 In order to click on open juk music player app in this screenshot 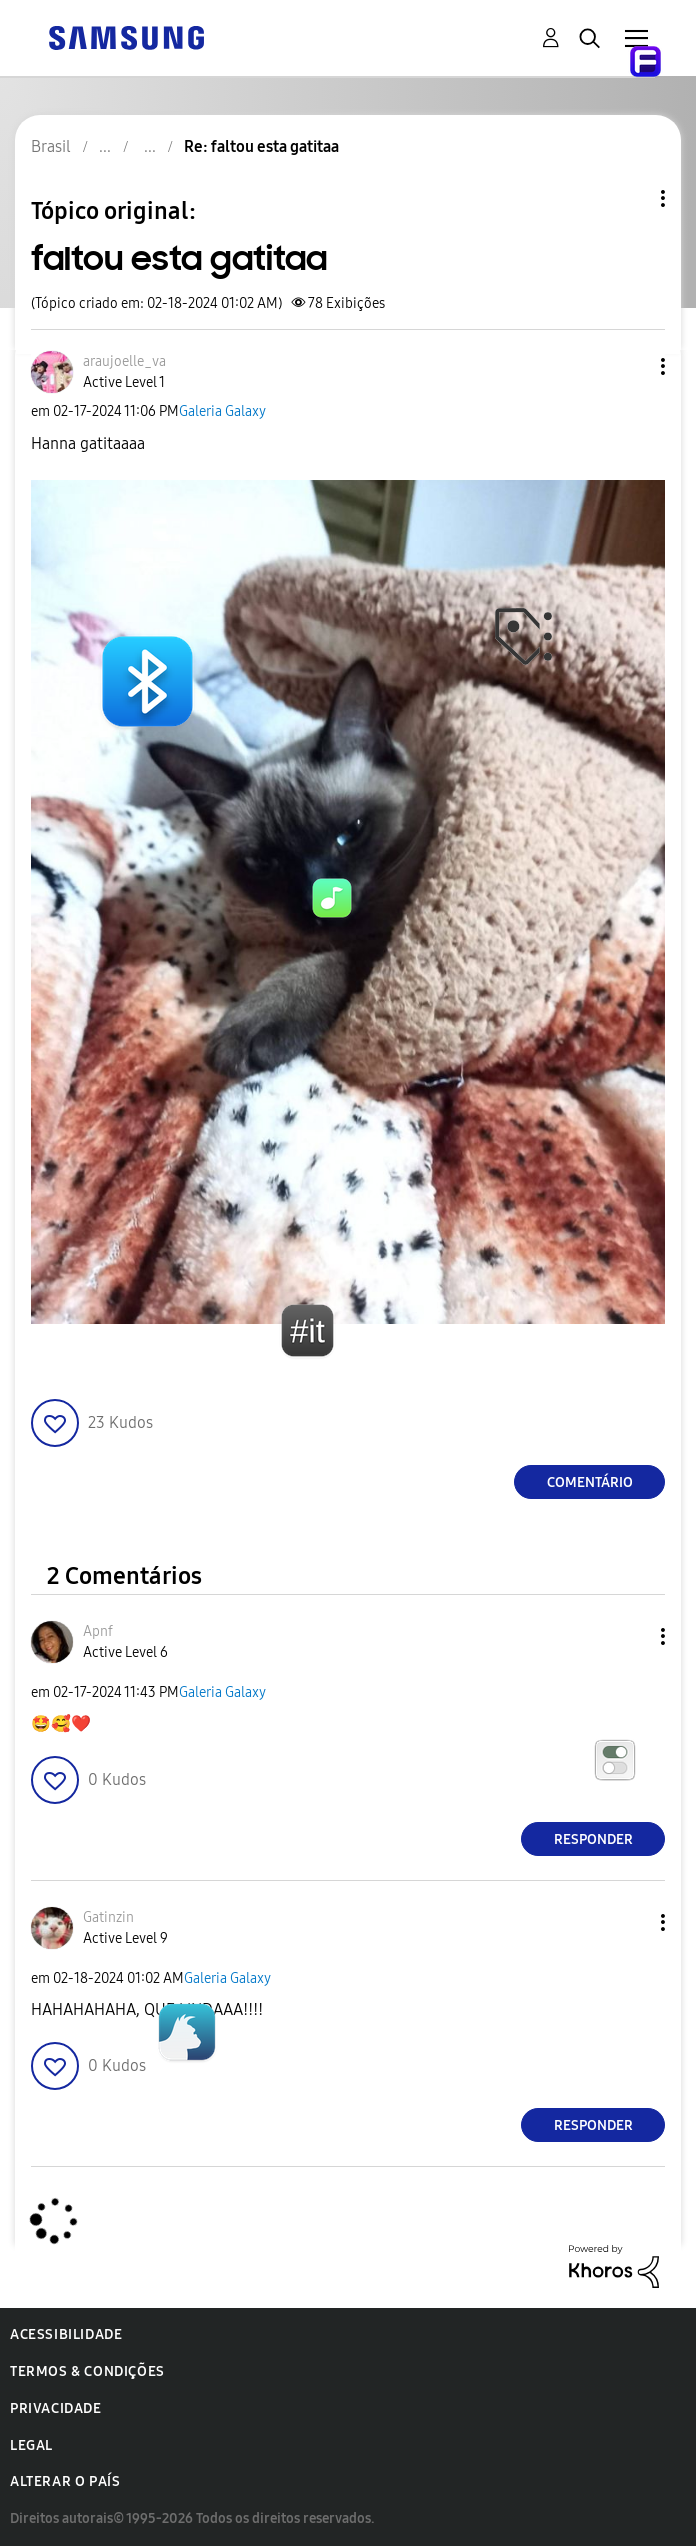, I will do `click(332, 898)`.